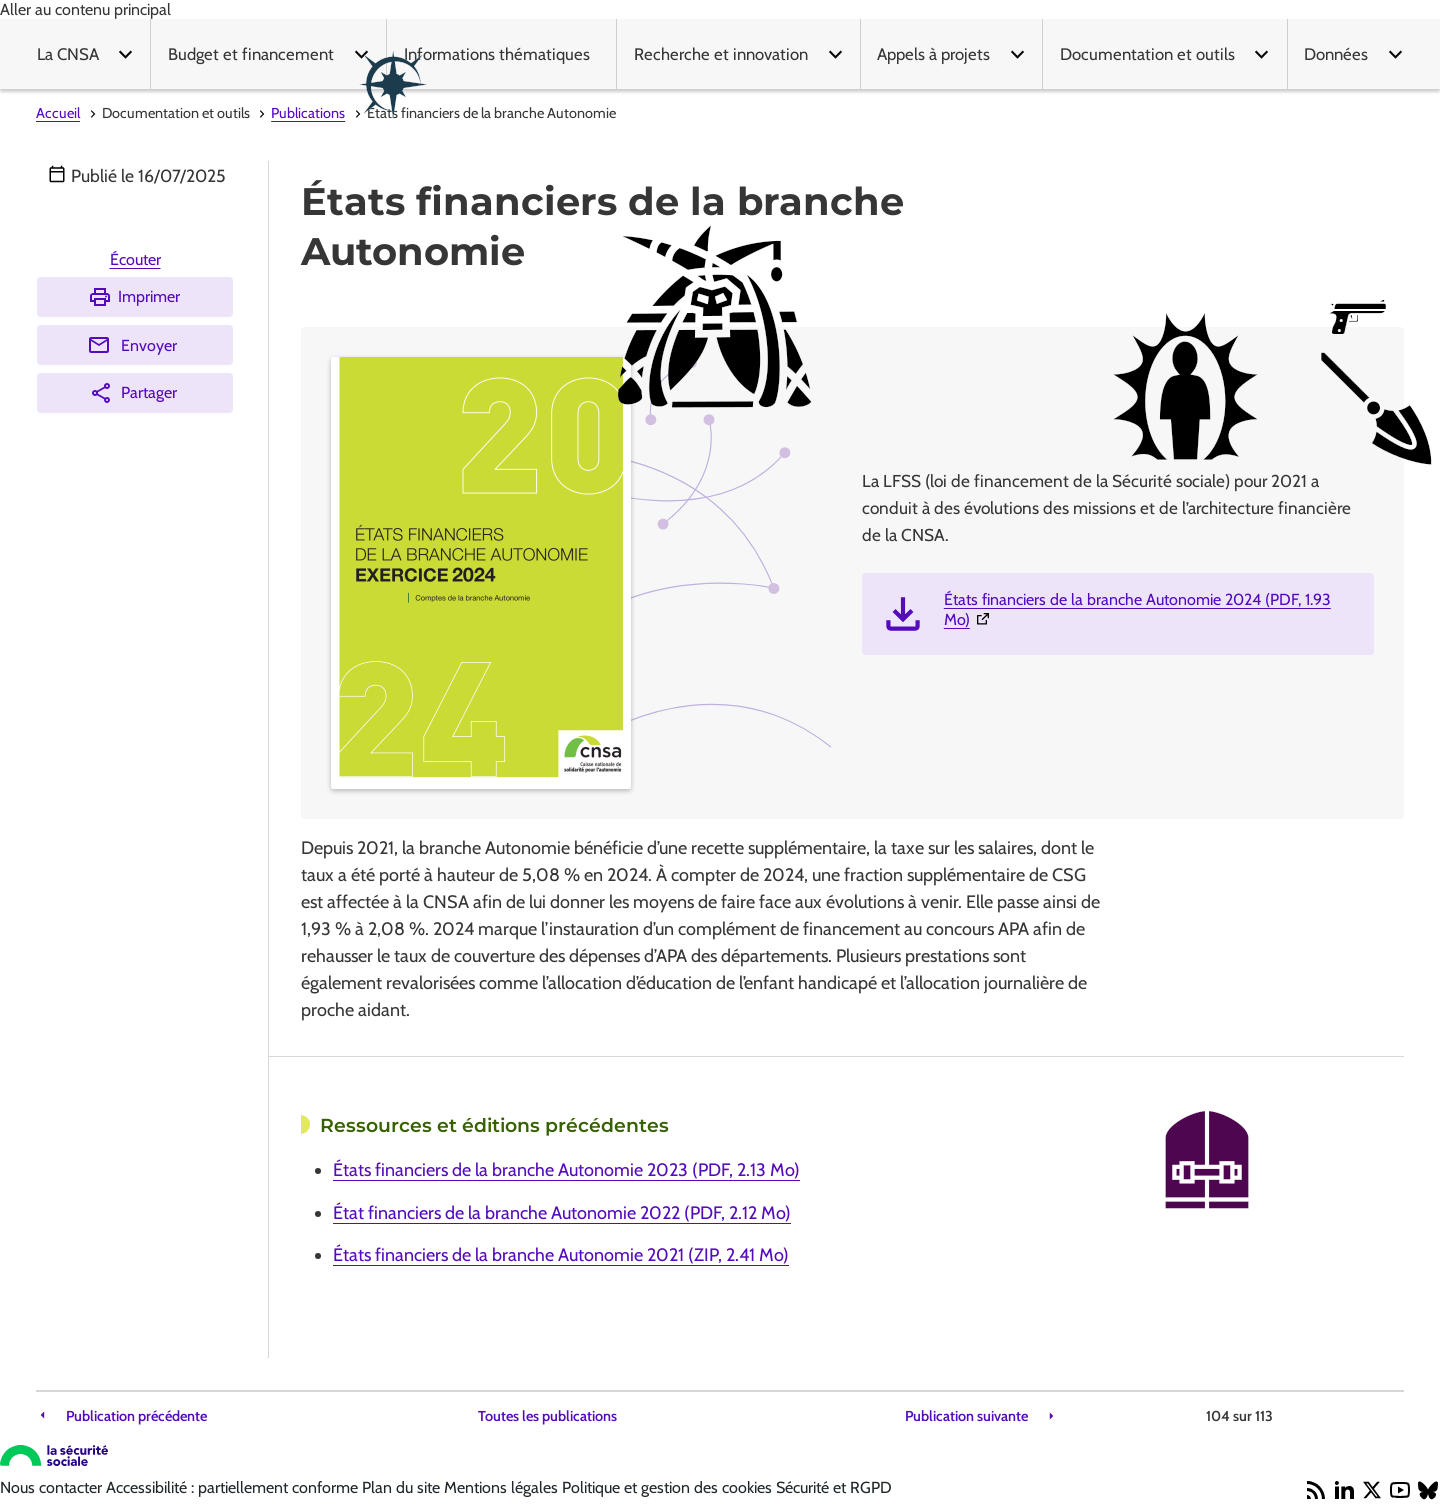 This screenshot has height=1506, width=1440. I want to click on select pistol weapon in game, so click(1358, 317).